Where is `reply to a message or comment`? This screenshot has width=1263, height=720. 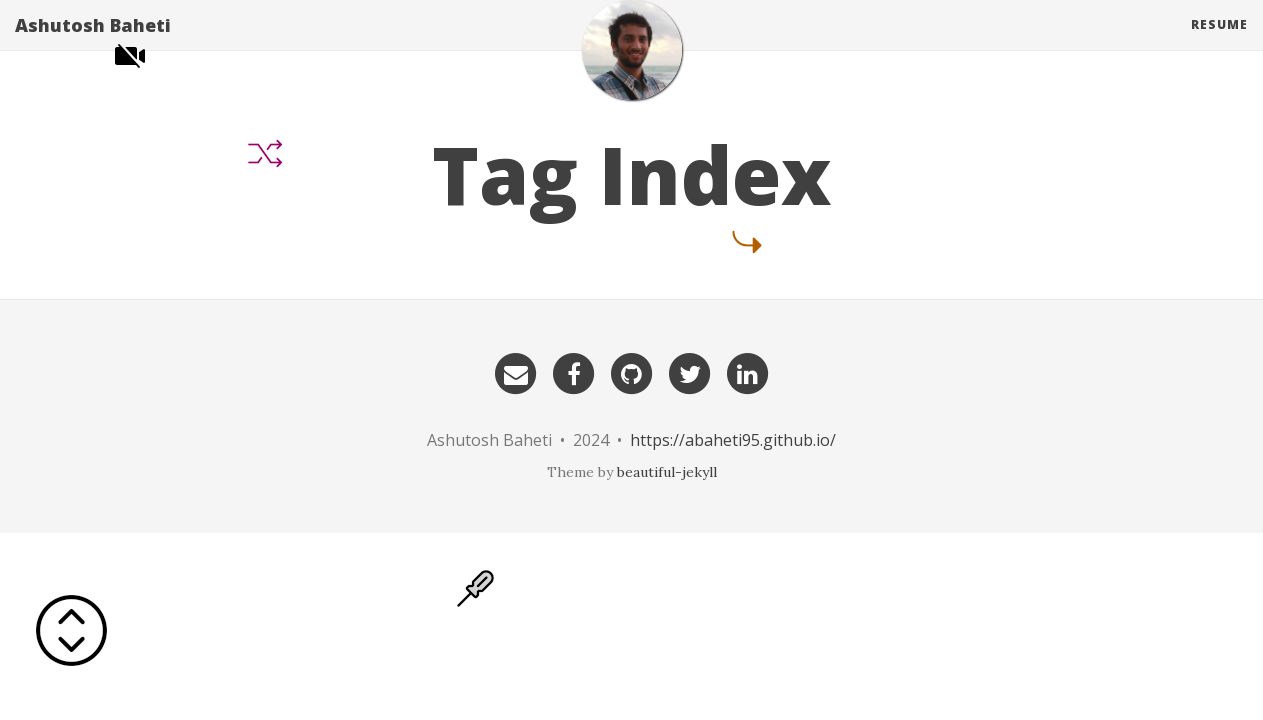
reply to a message or comment is located at coordinates (747, 242).